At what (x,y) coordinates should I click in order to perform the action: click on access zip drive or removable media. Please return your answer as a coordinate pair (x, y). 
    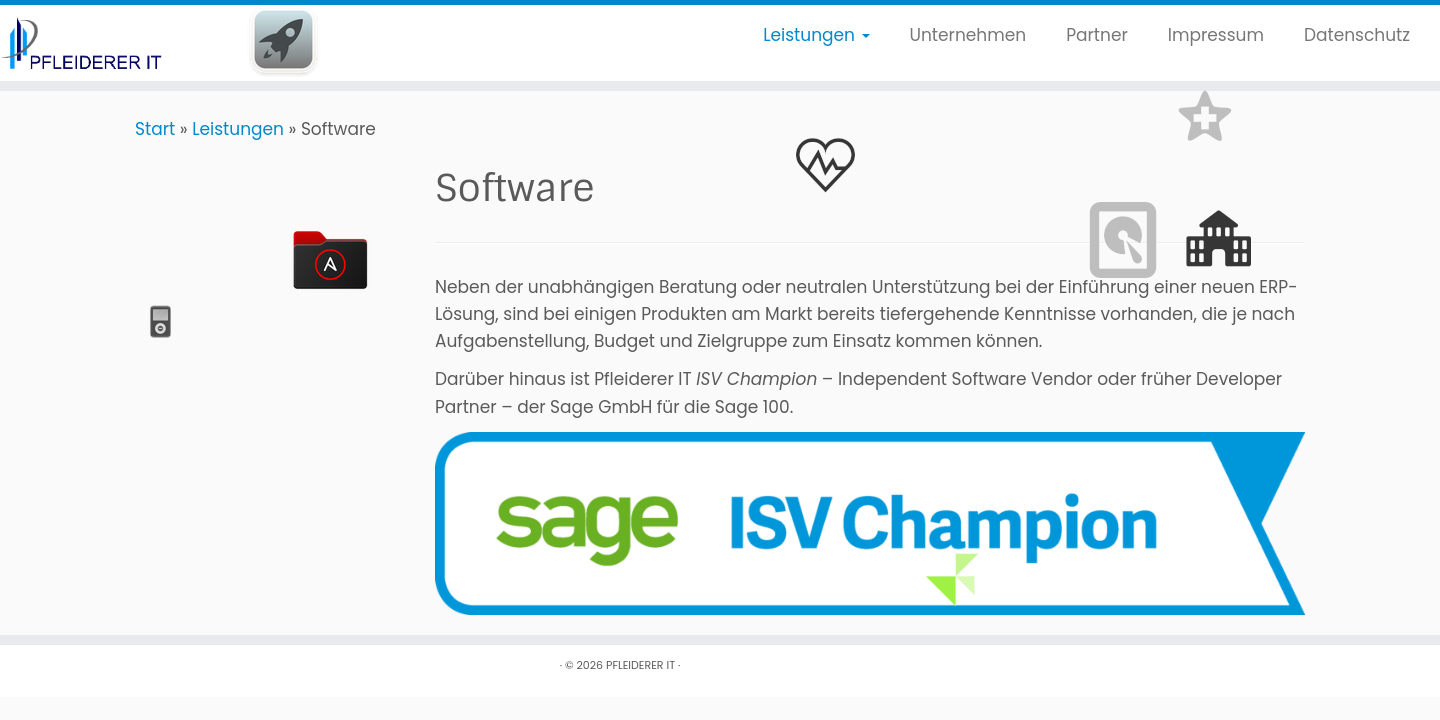
    Looking at the image, I should click on (1123, 240).